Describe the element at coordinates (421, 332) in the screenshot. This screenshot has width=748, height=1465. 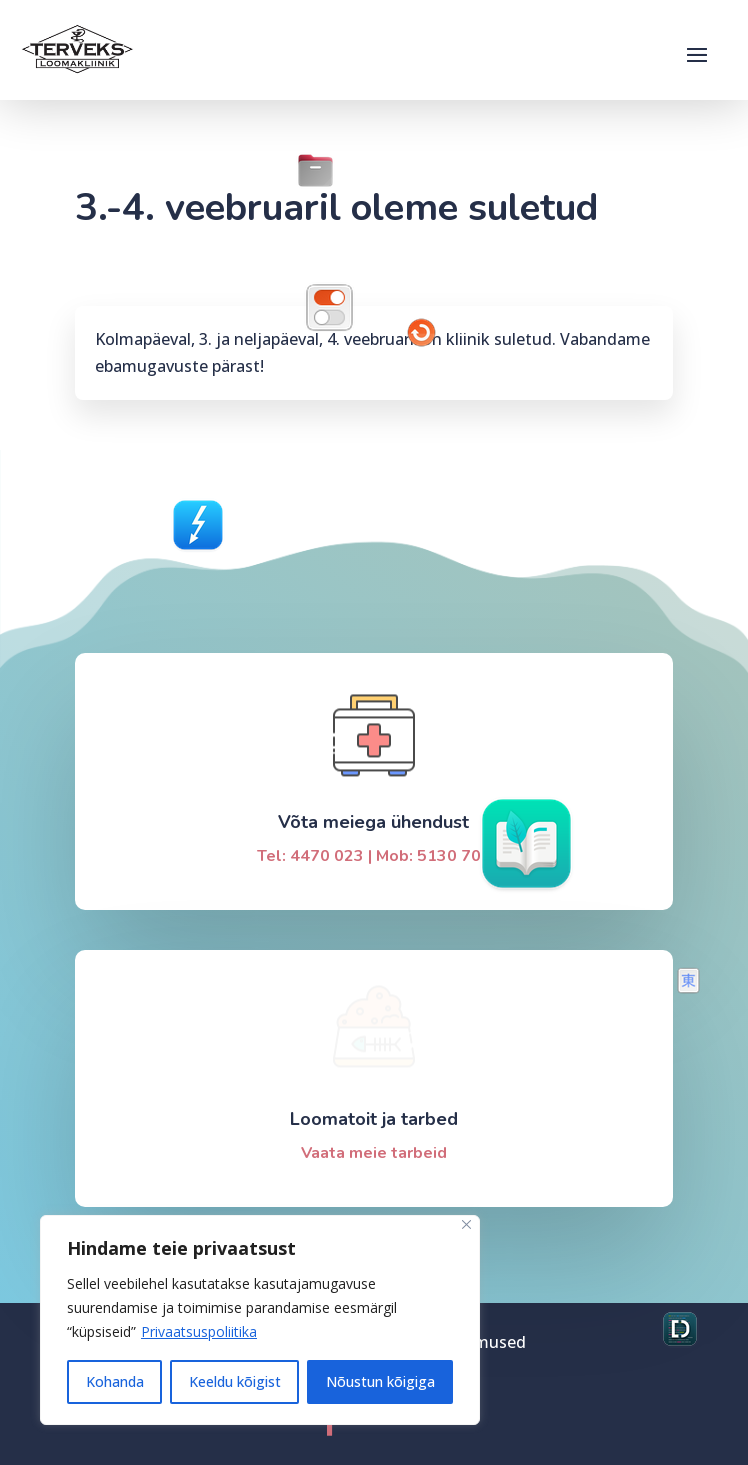
I see `open ubuntu livepatch settings` at that location.